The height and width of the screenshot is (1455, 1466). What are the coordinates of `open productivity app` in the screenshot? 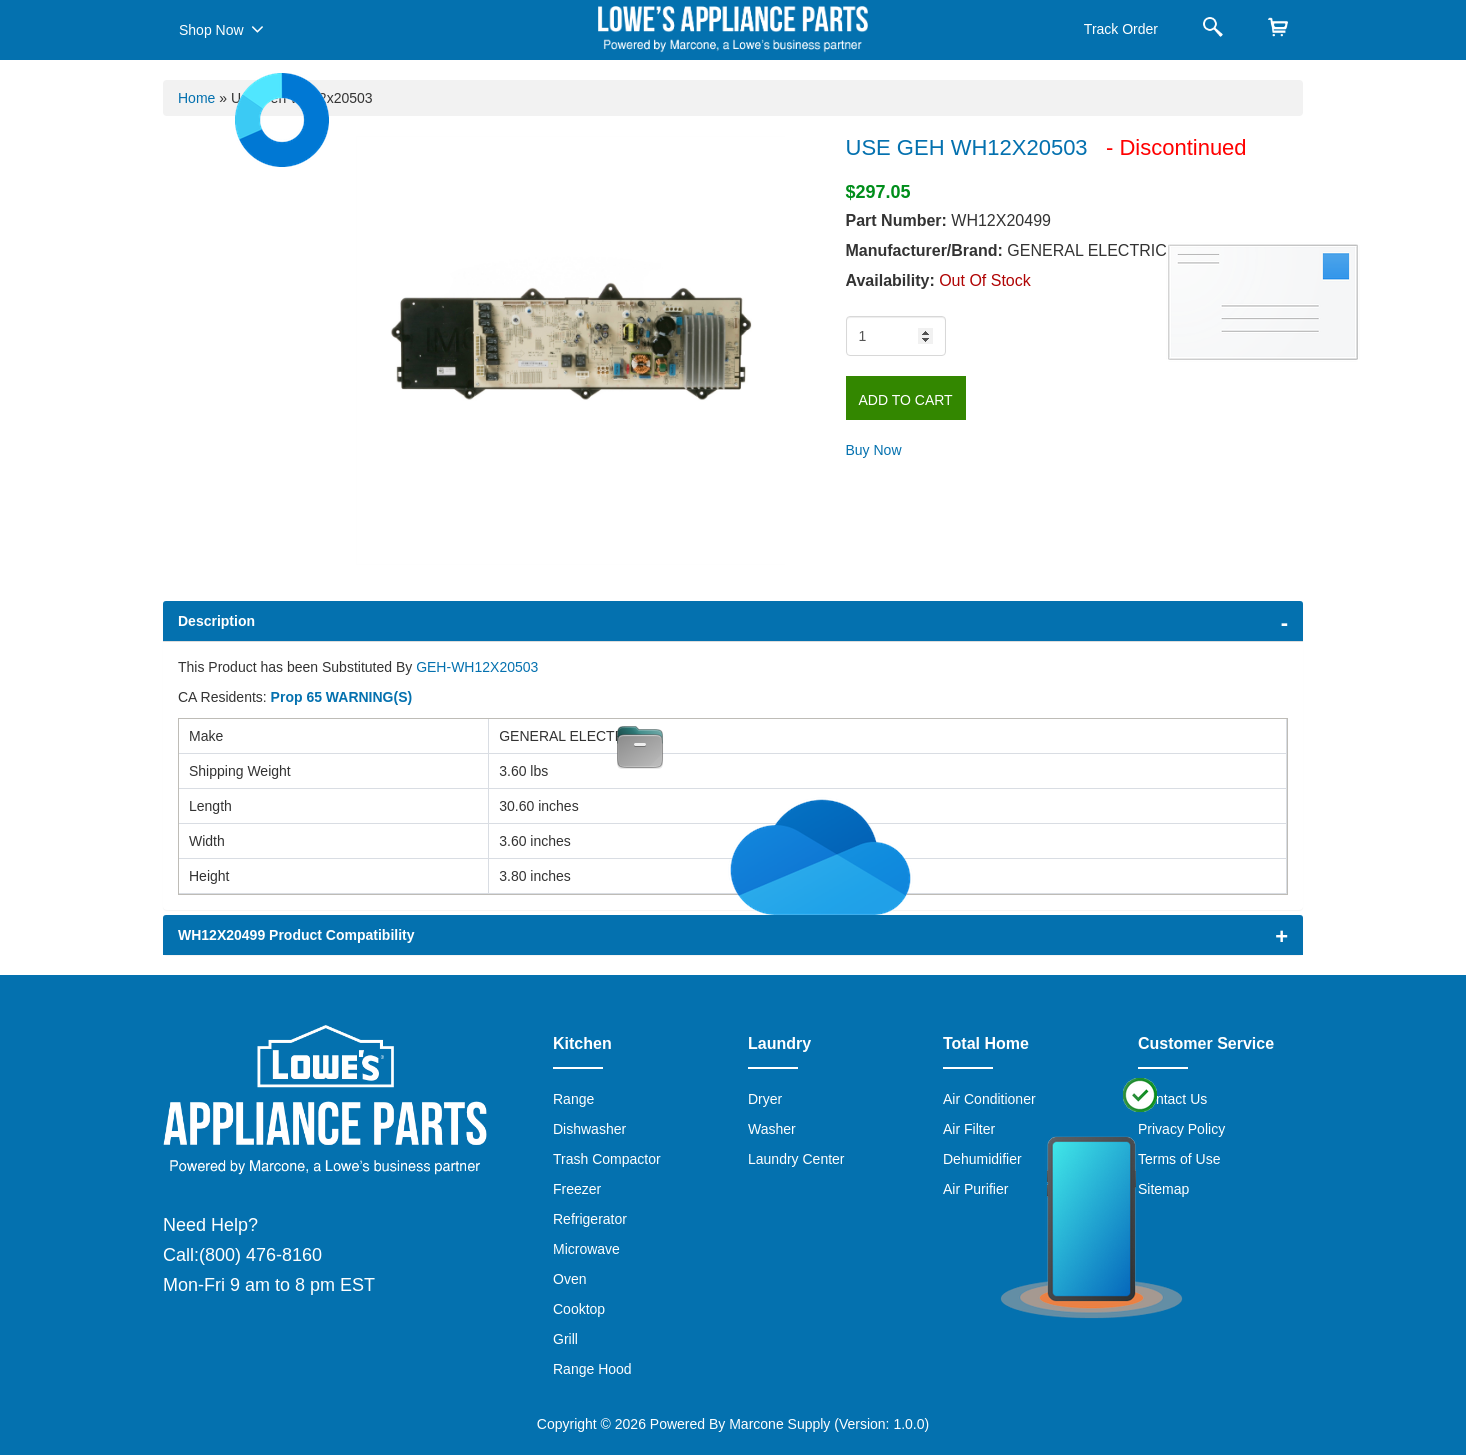 It's located at (282, 120).